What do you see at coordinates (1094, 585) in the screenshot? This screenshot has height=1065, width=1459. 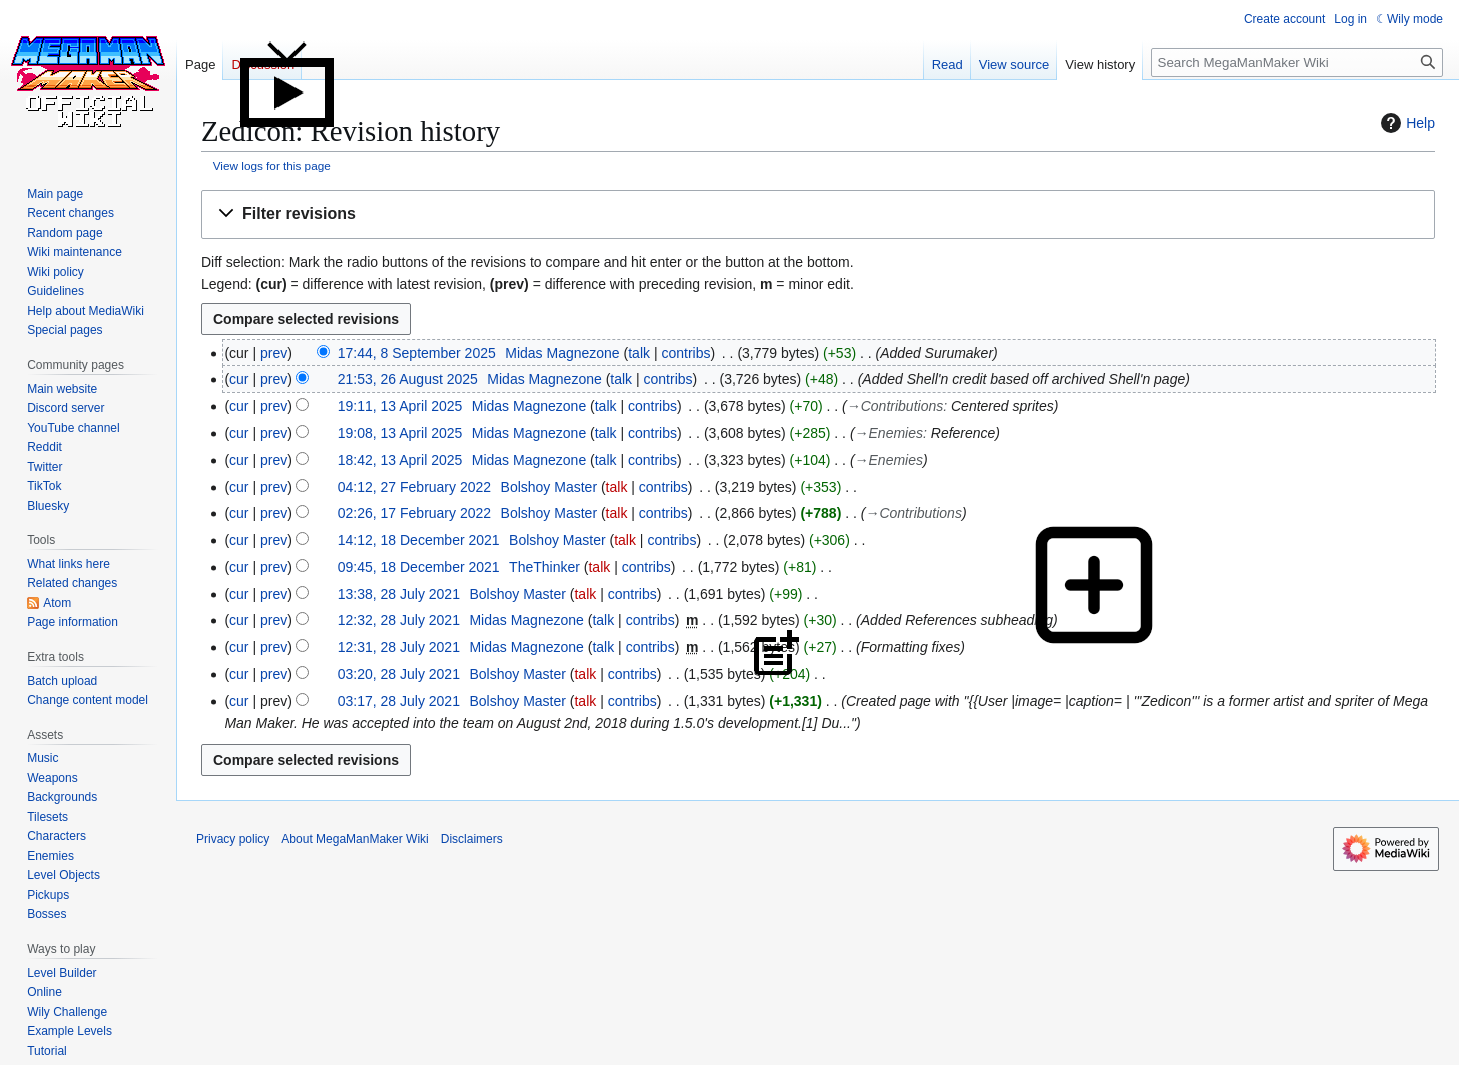 I see `add a new item or entry` at bounding box center [1094, 585].